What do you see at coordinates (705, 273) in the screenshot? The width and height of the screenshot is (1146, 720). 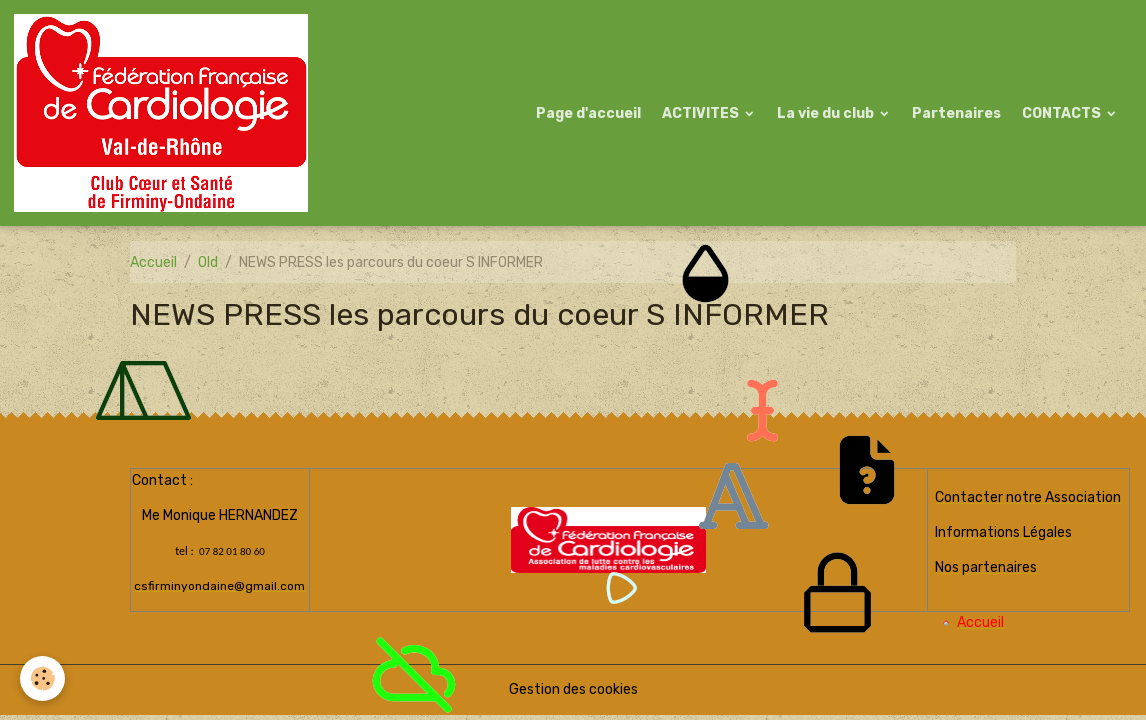 I see `adjust water or liquid fill level` at bounding box center [705, 273].